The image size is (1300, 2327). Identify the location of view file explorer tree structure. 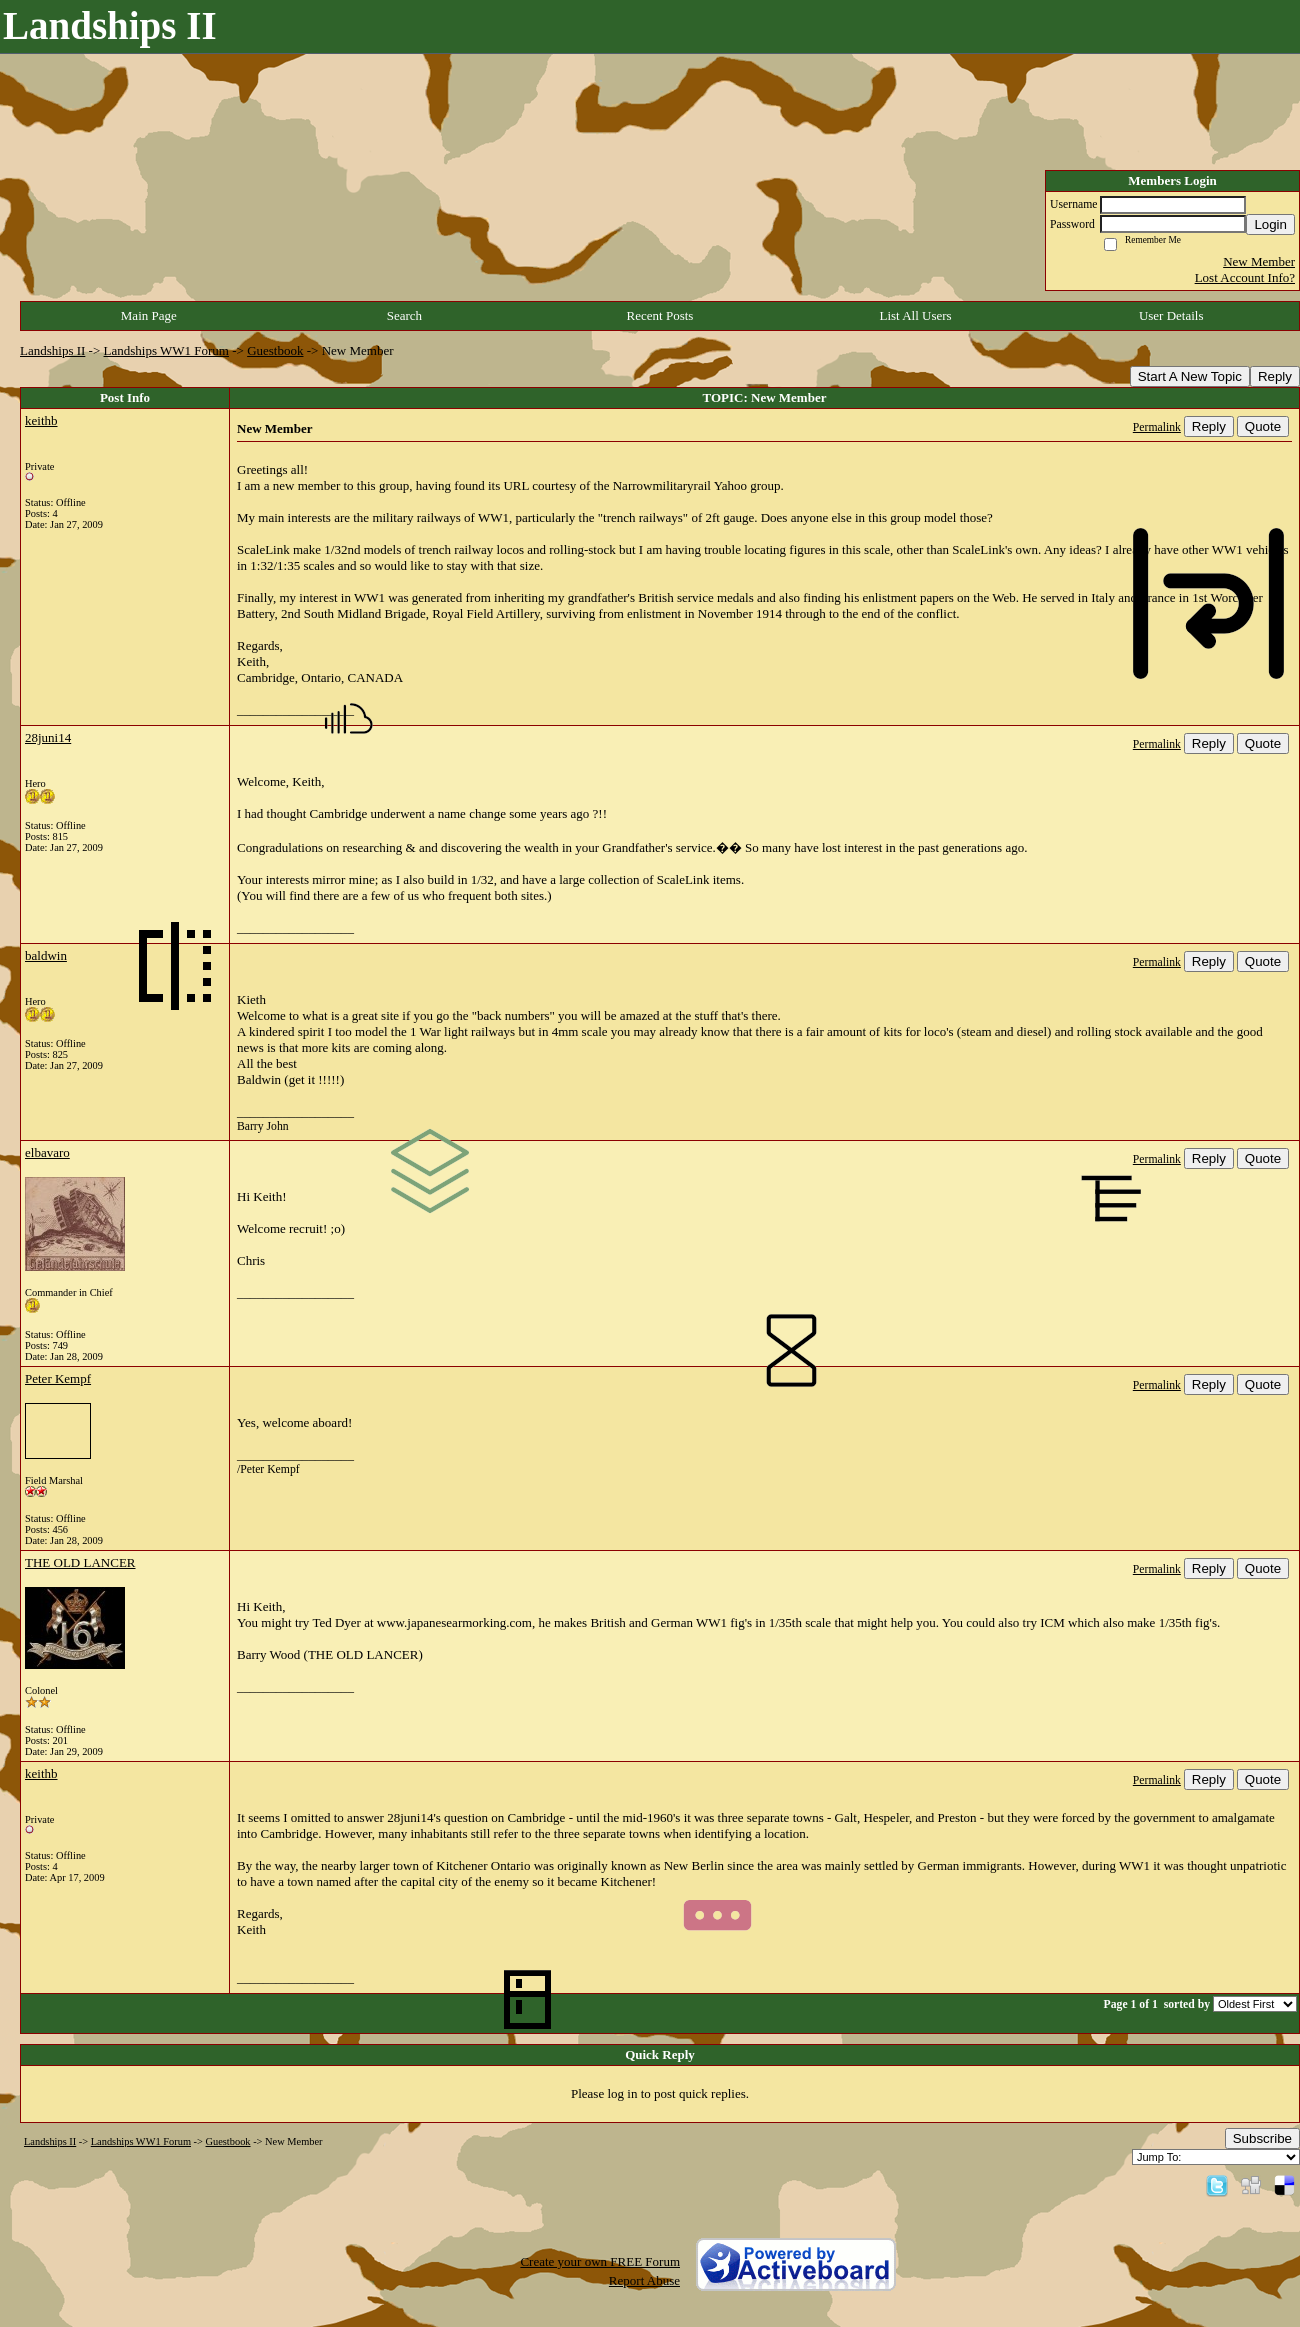
(1113, 1198).